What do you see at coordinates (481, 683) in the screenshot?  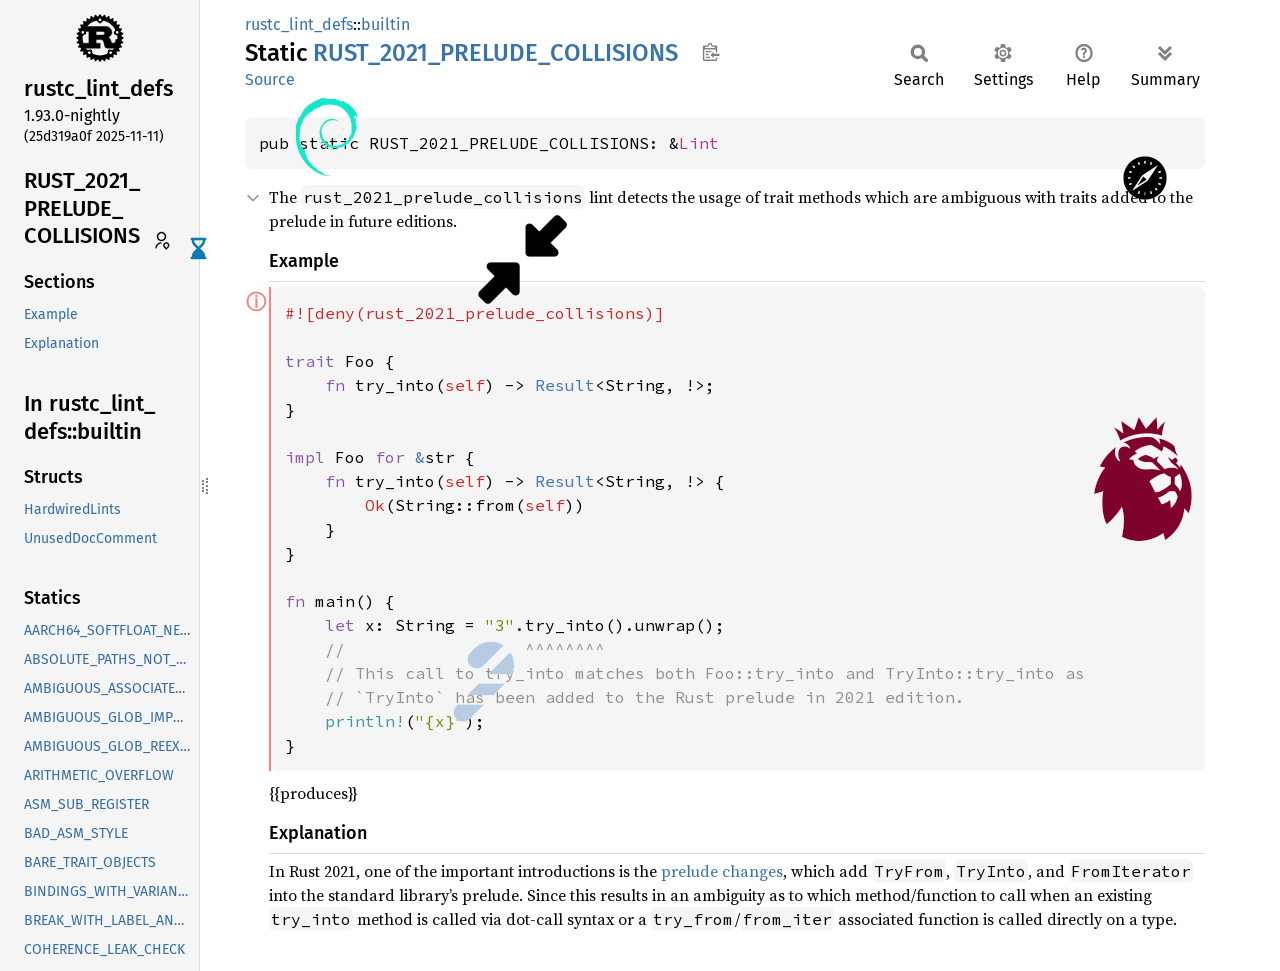 I see `indicates holiday or seasonal content` at bounding box center [481, 683].